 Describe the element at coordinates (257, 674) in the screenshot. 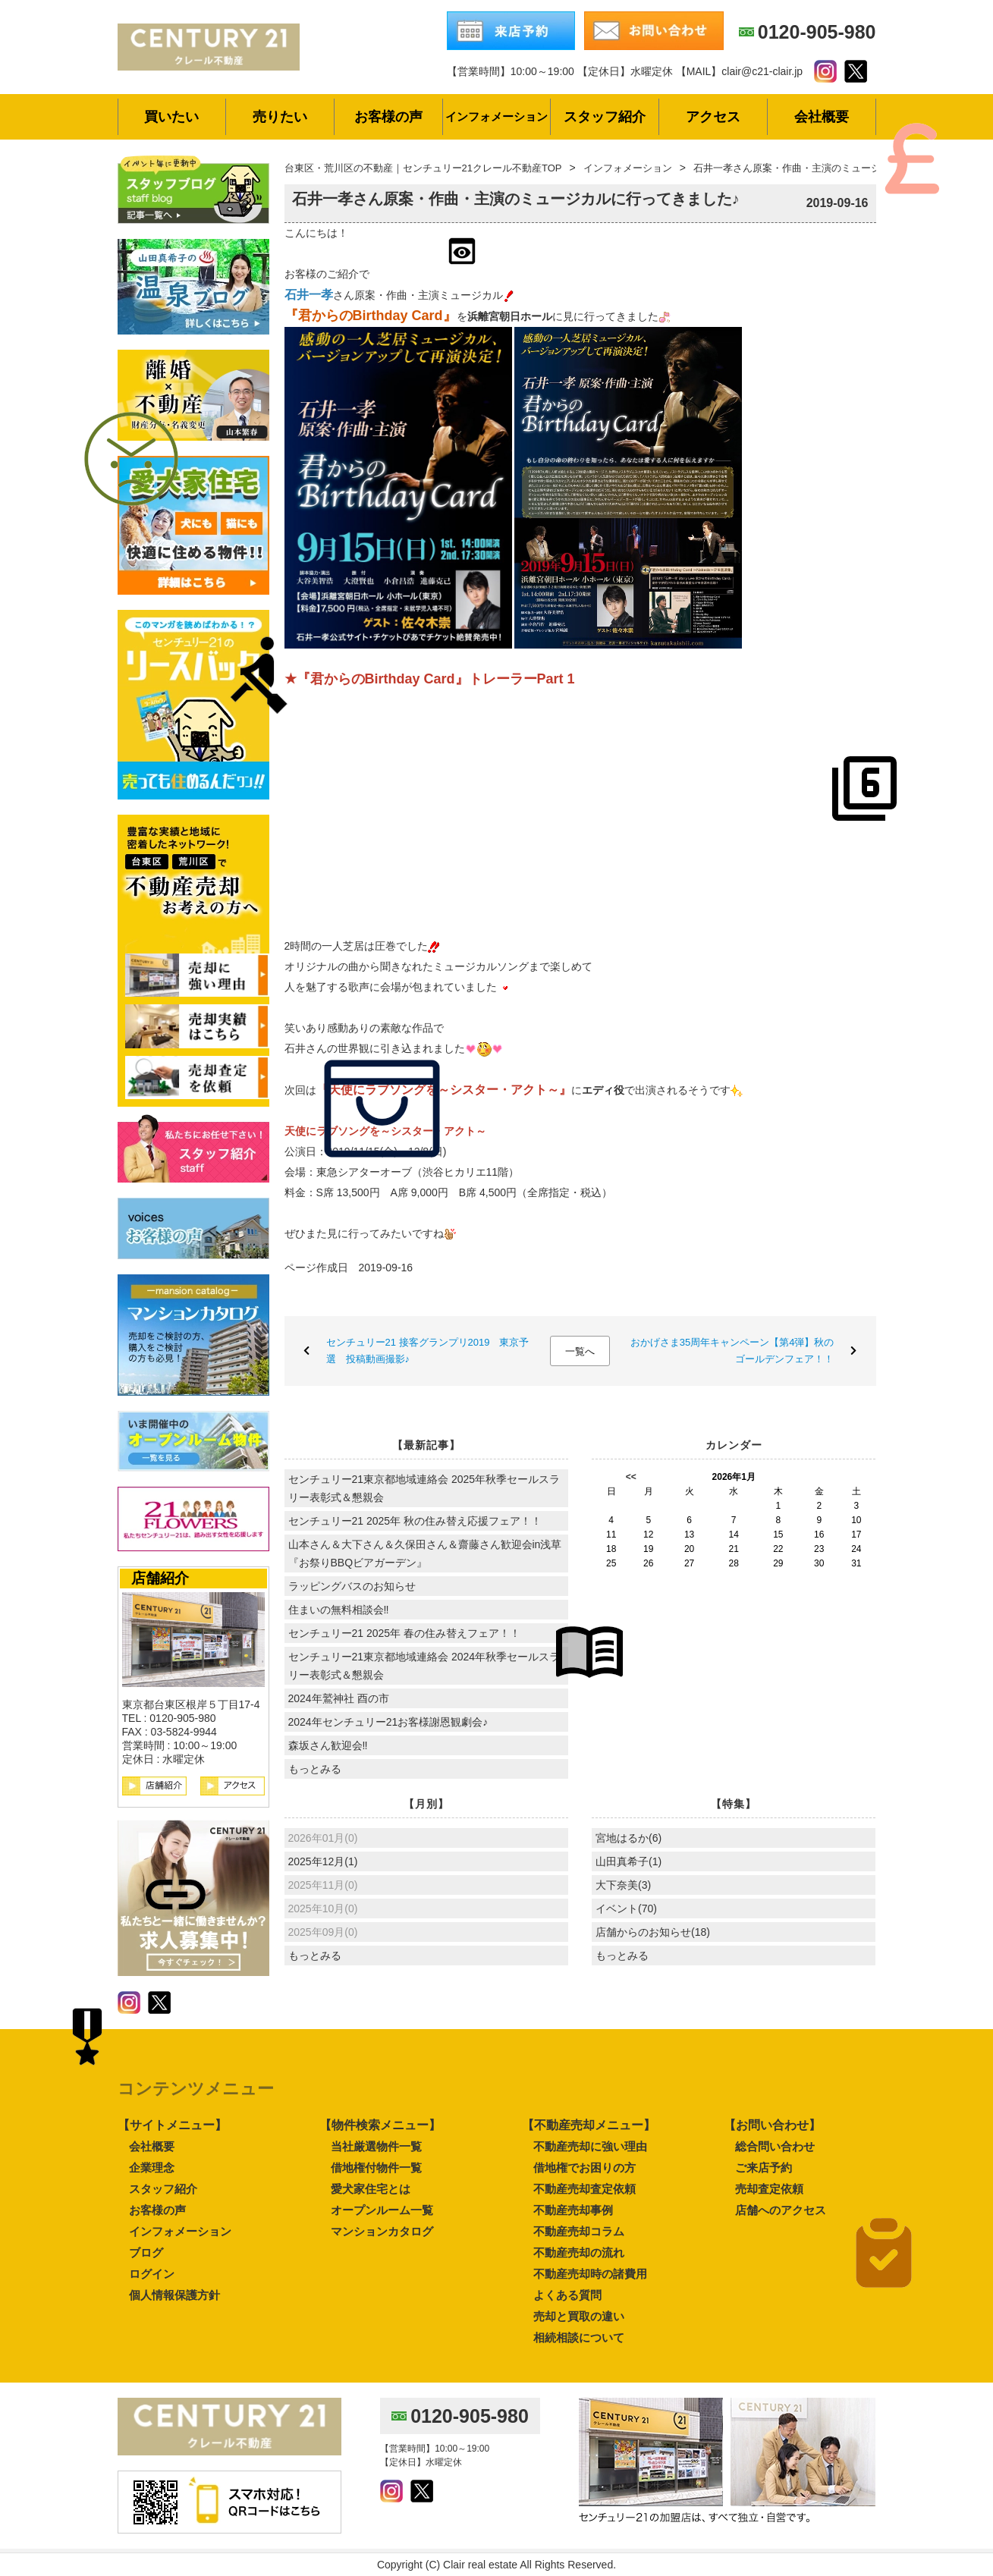

I see `access rowing or kayaking activities` at that location.